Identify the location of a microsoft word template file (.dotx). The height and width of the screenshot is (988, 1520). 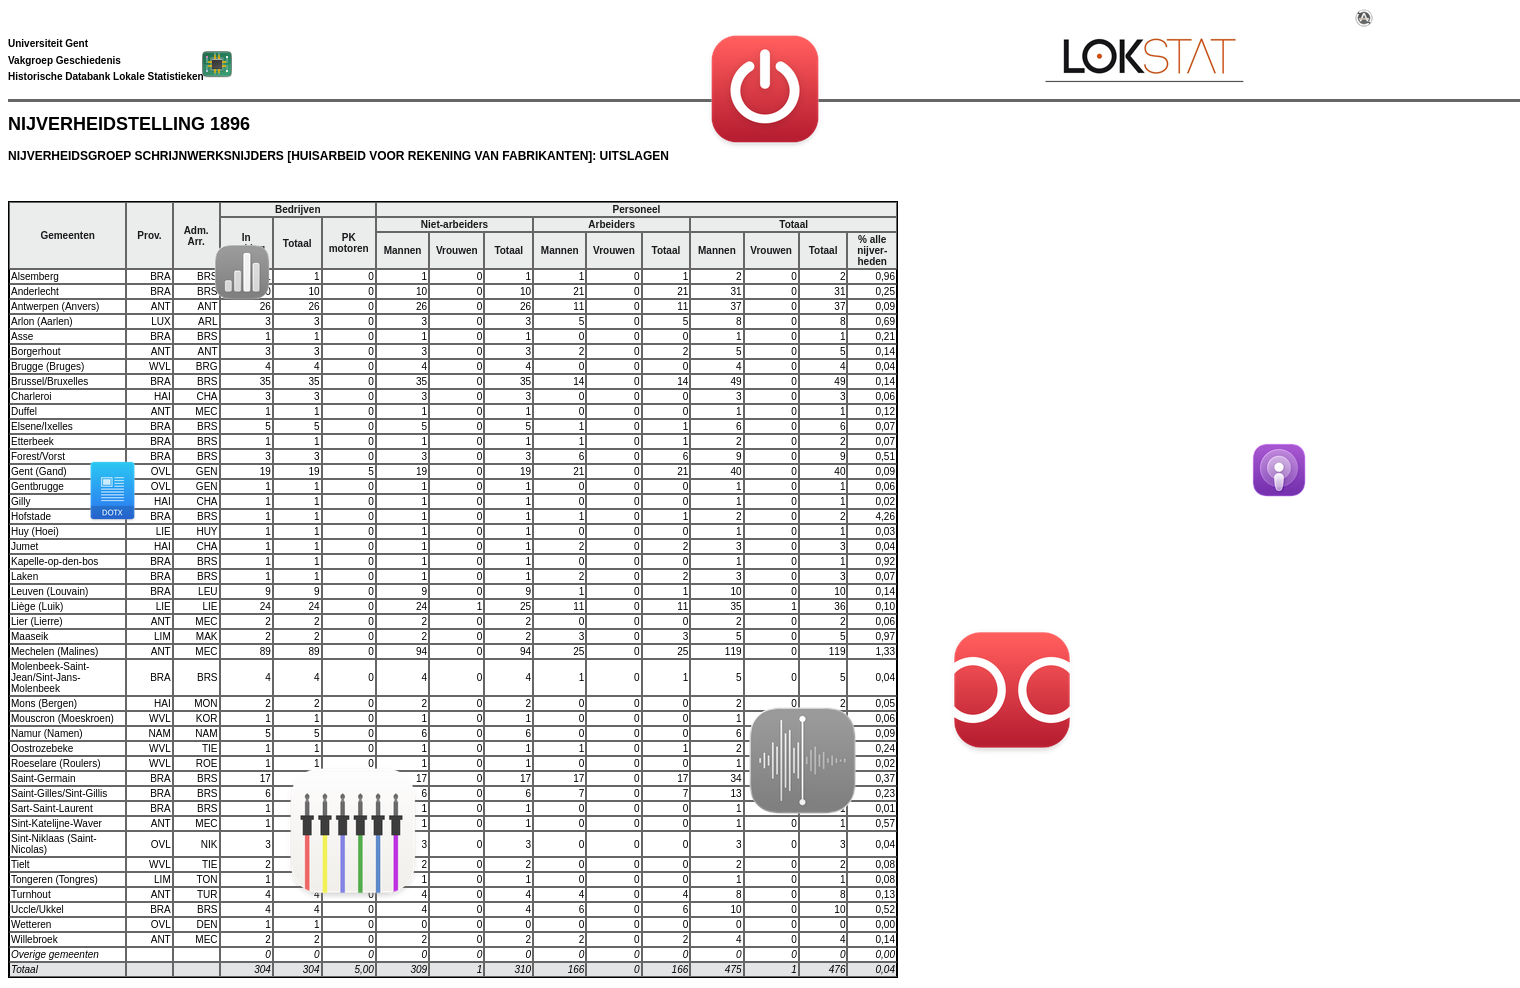
(112, 491).